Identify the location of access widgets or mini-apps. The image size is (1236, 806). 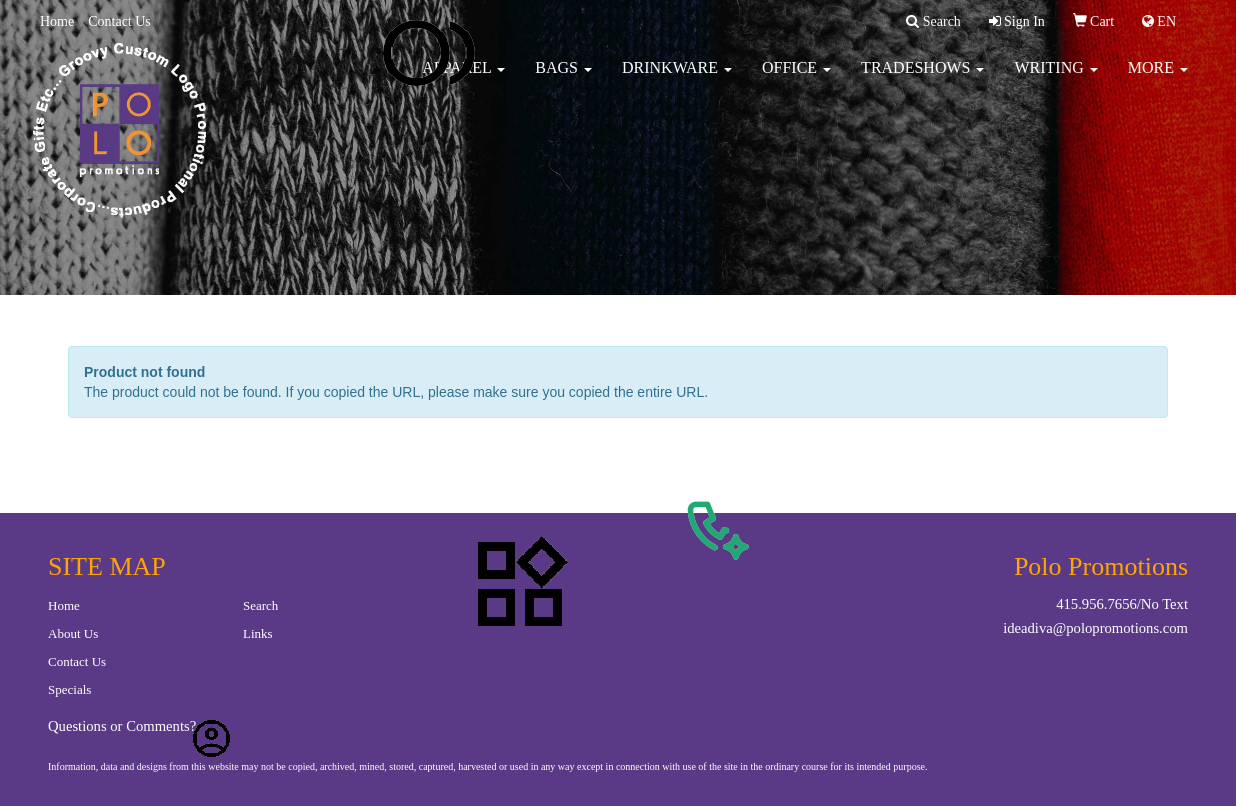
(520, 584).